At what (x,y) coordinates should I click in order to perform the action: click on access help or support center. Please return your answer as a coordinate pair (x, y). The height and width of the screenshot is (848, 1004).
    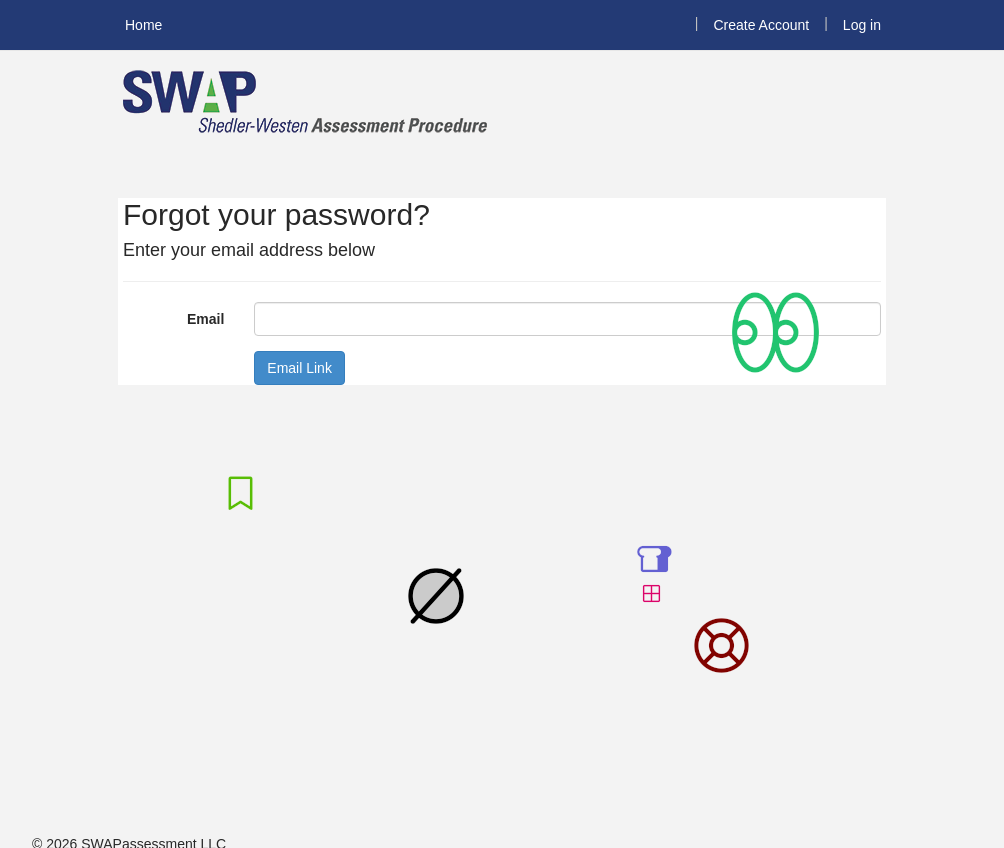
    Looking at the image, I should click on (721, 645).